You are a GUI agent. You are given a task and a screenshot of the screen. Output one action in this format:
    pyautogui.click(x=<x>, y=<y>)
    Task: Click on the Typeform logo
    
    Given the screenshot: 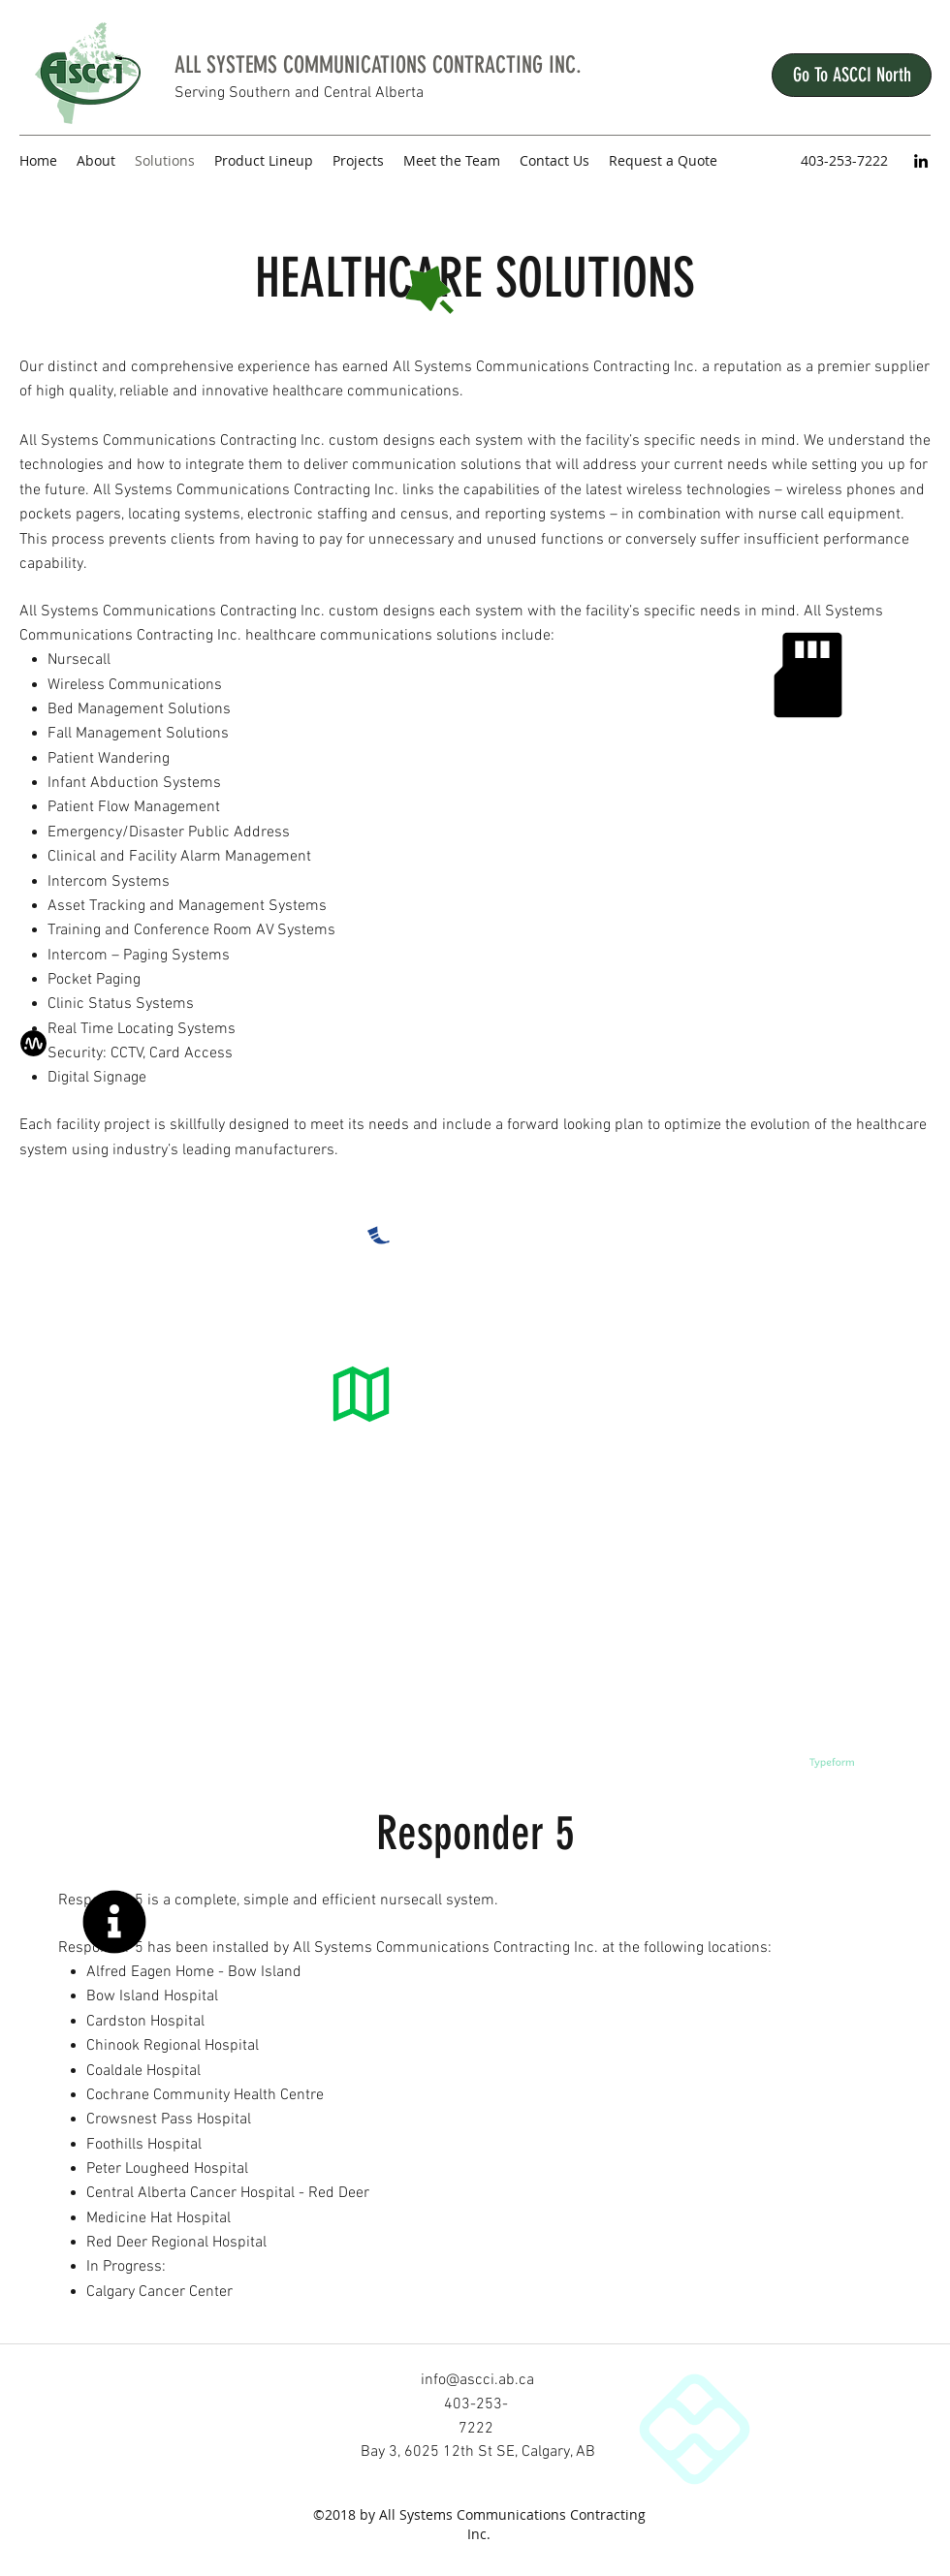 What is the action you would take?
    pyautogui.click(x=832, y=1763)
    